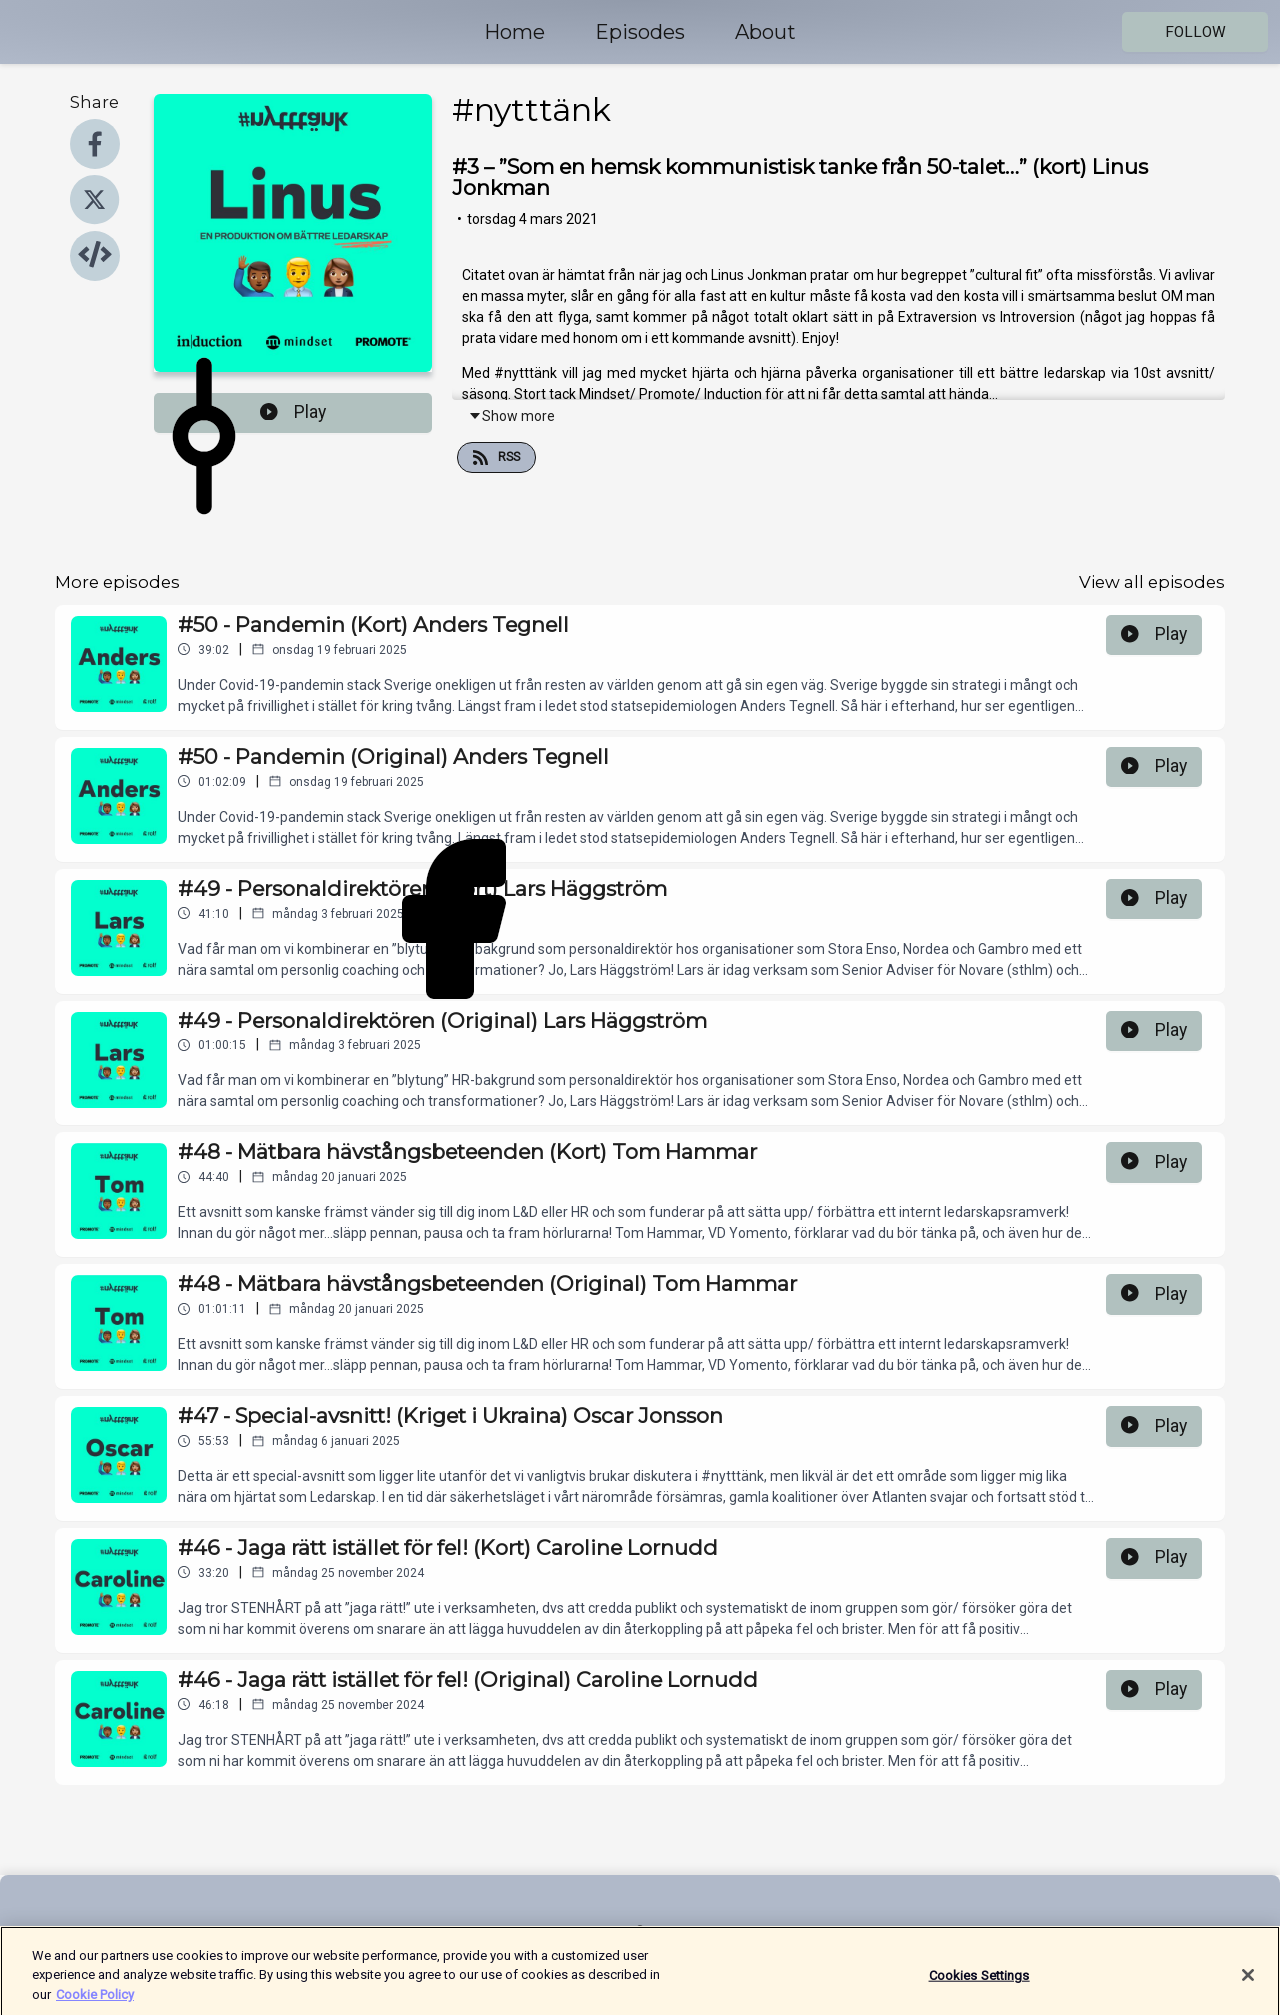 The width and height of the screenshot is (1280, 2015). Describe the element at coordinates (204, 436) in the screenshot. I see `view commit history in version control` at that location.